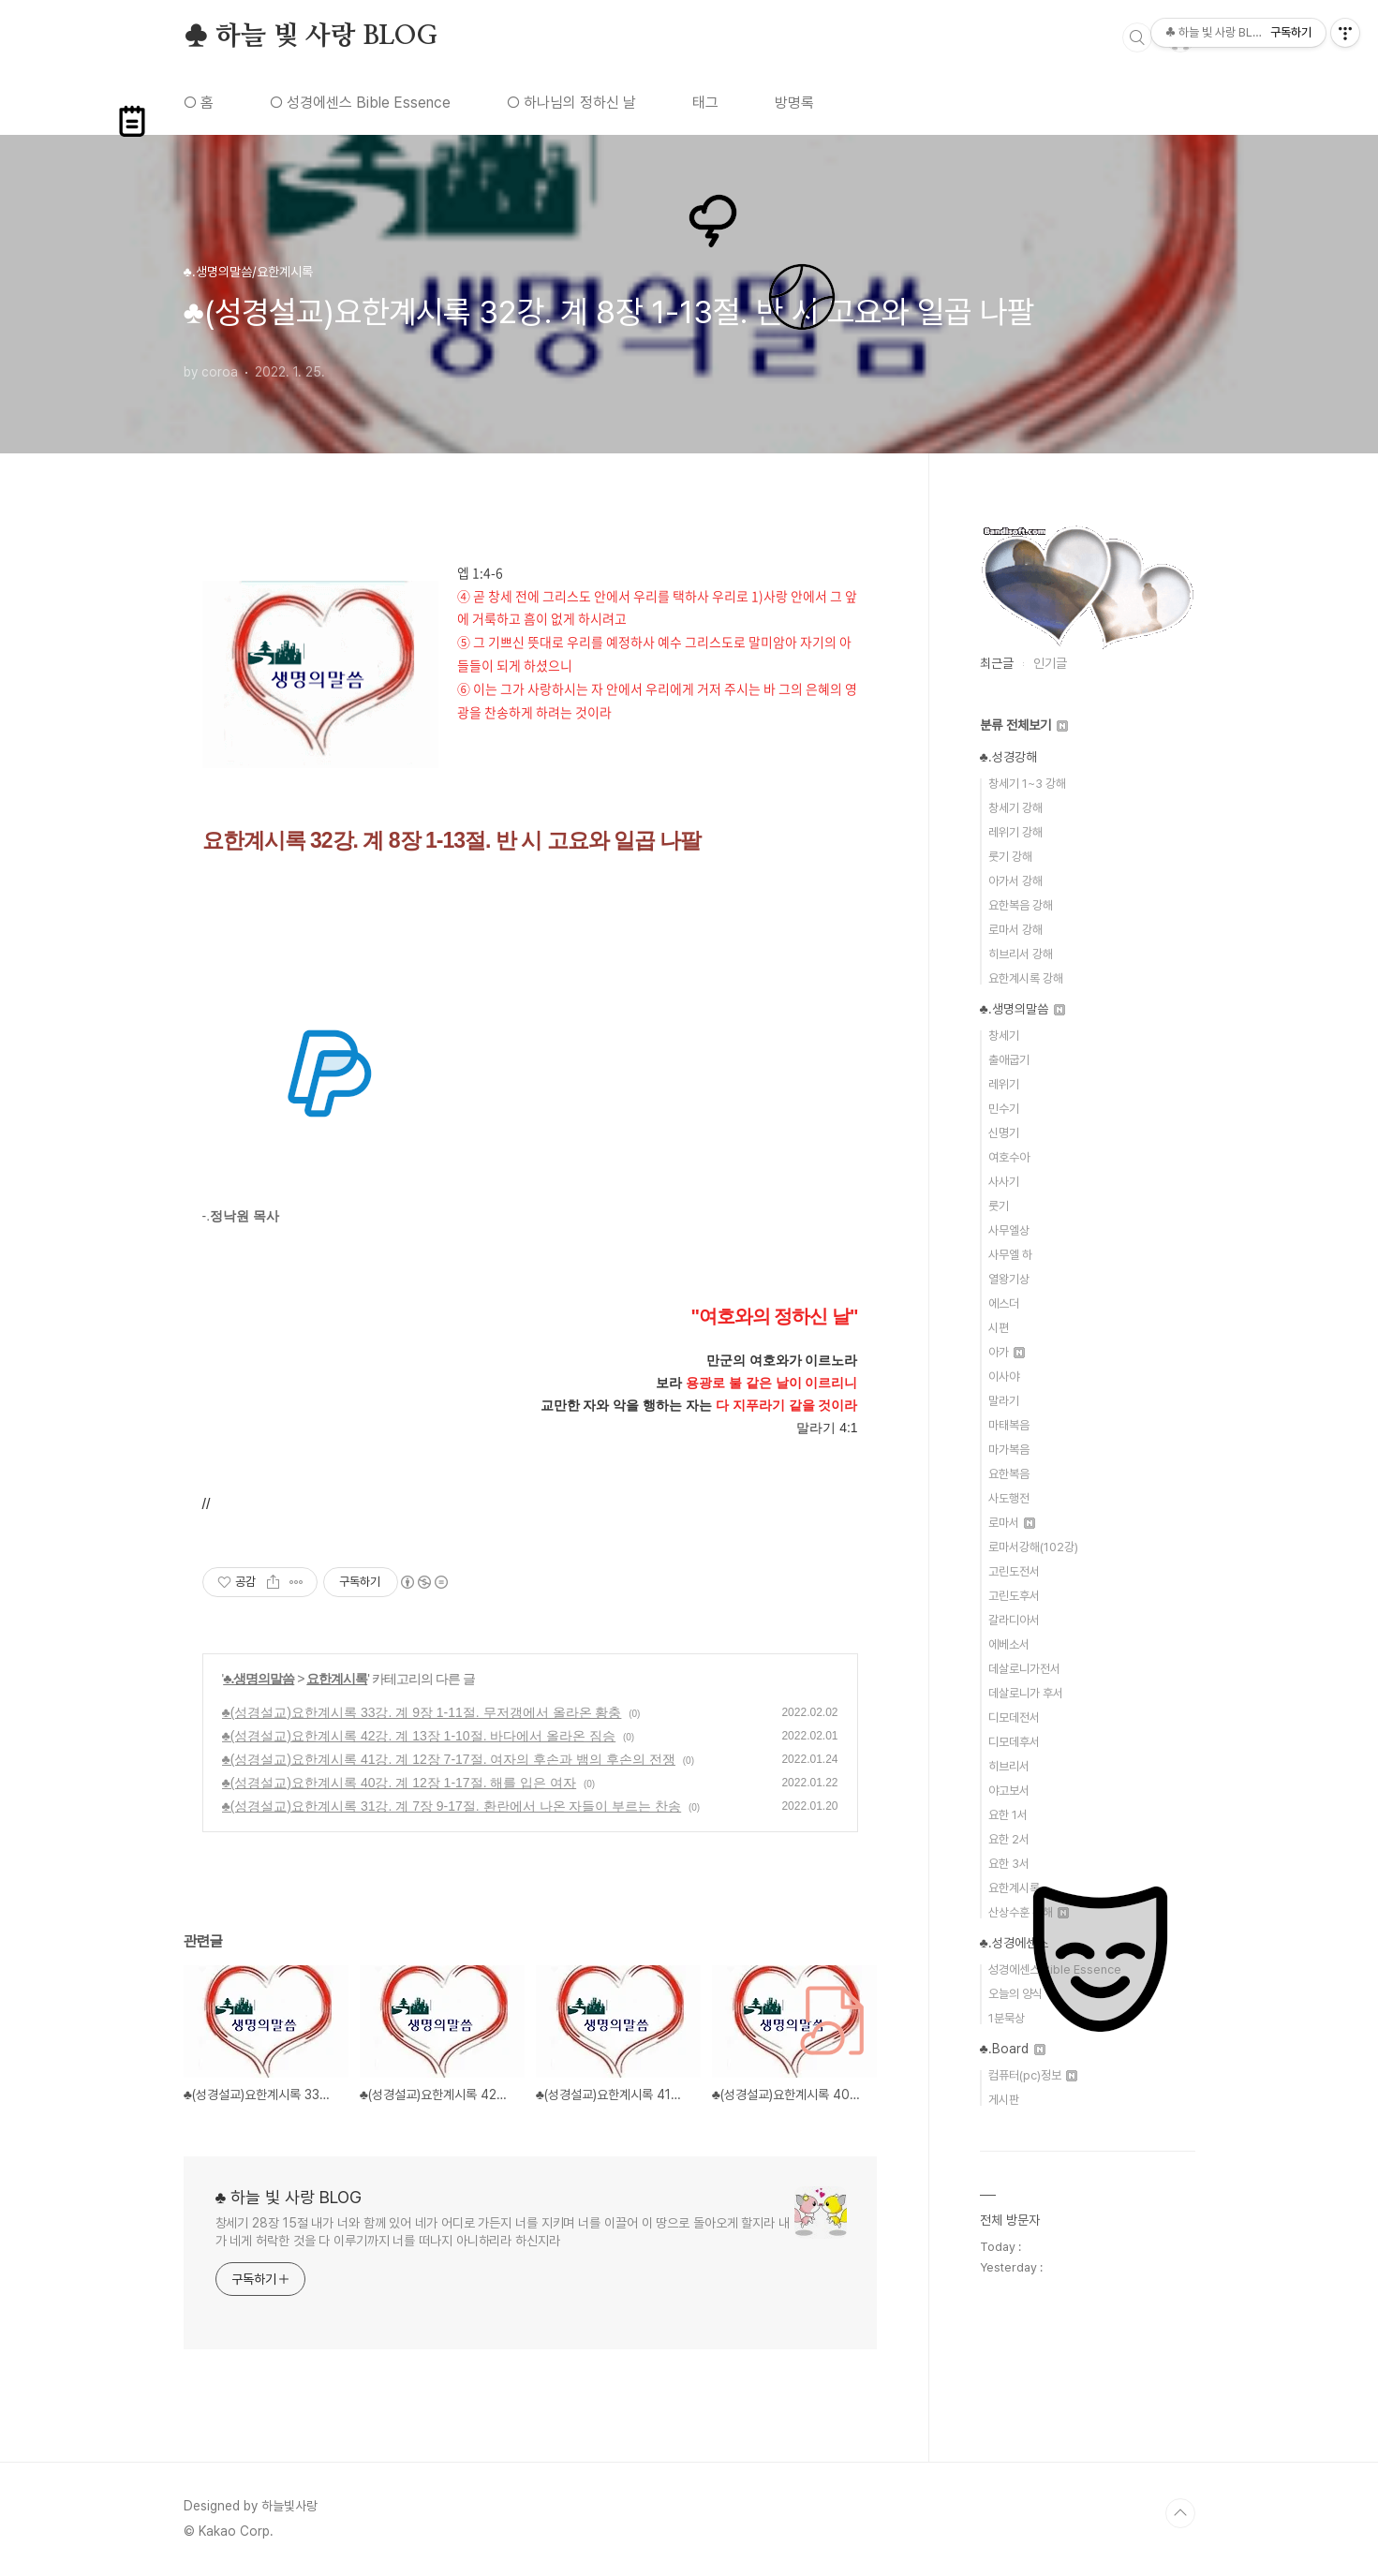  Describe the element at coordinates (835, 2021) in the screenshot. I see `access cloud-stored files` at that location.